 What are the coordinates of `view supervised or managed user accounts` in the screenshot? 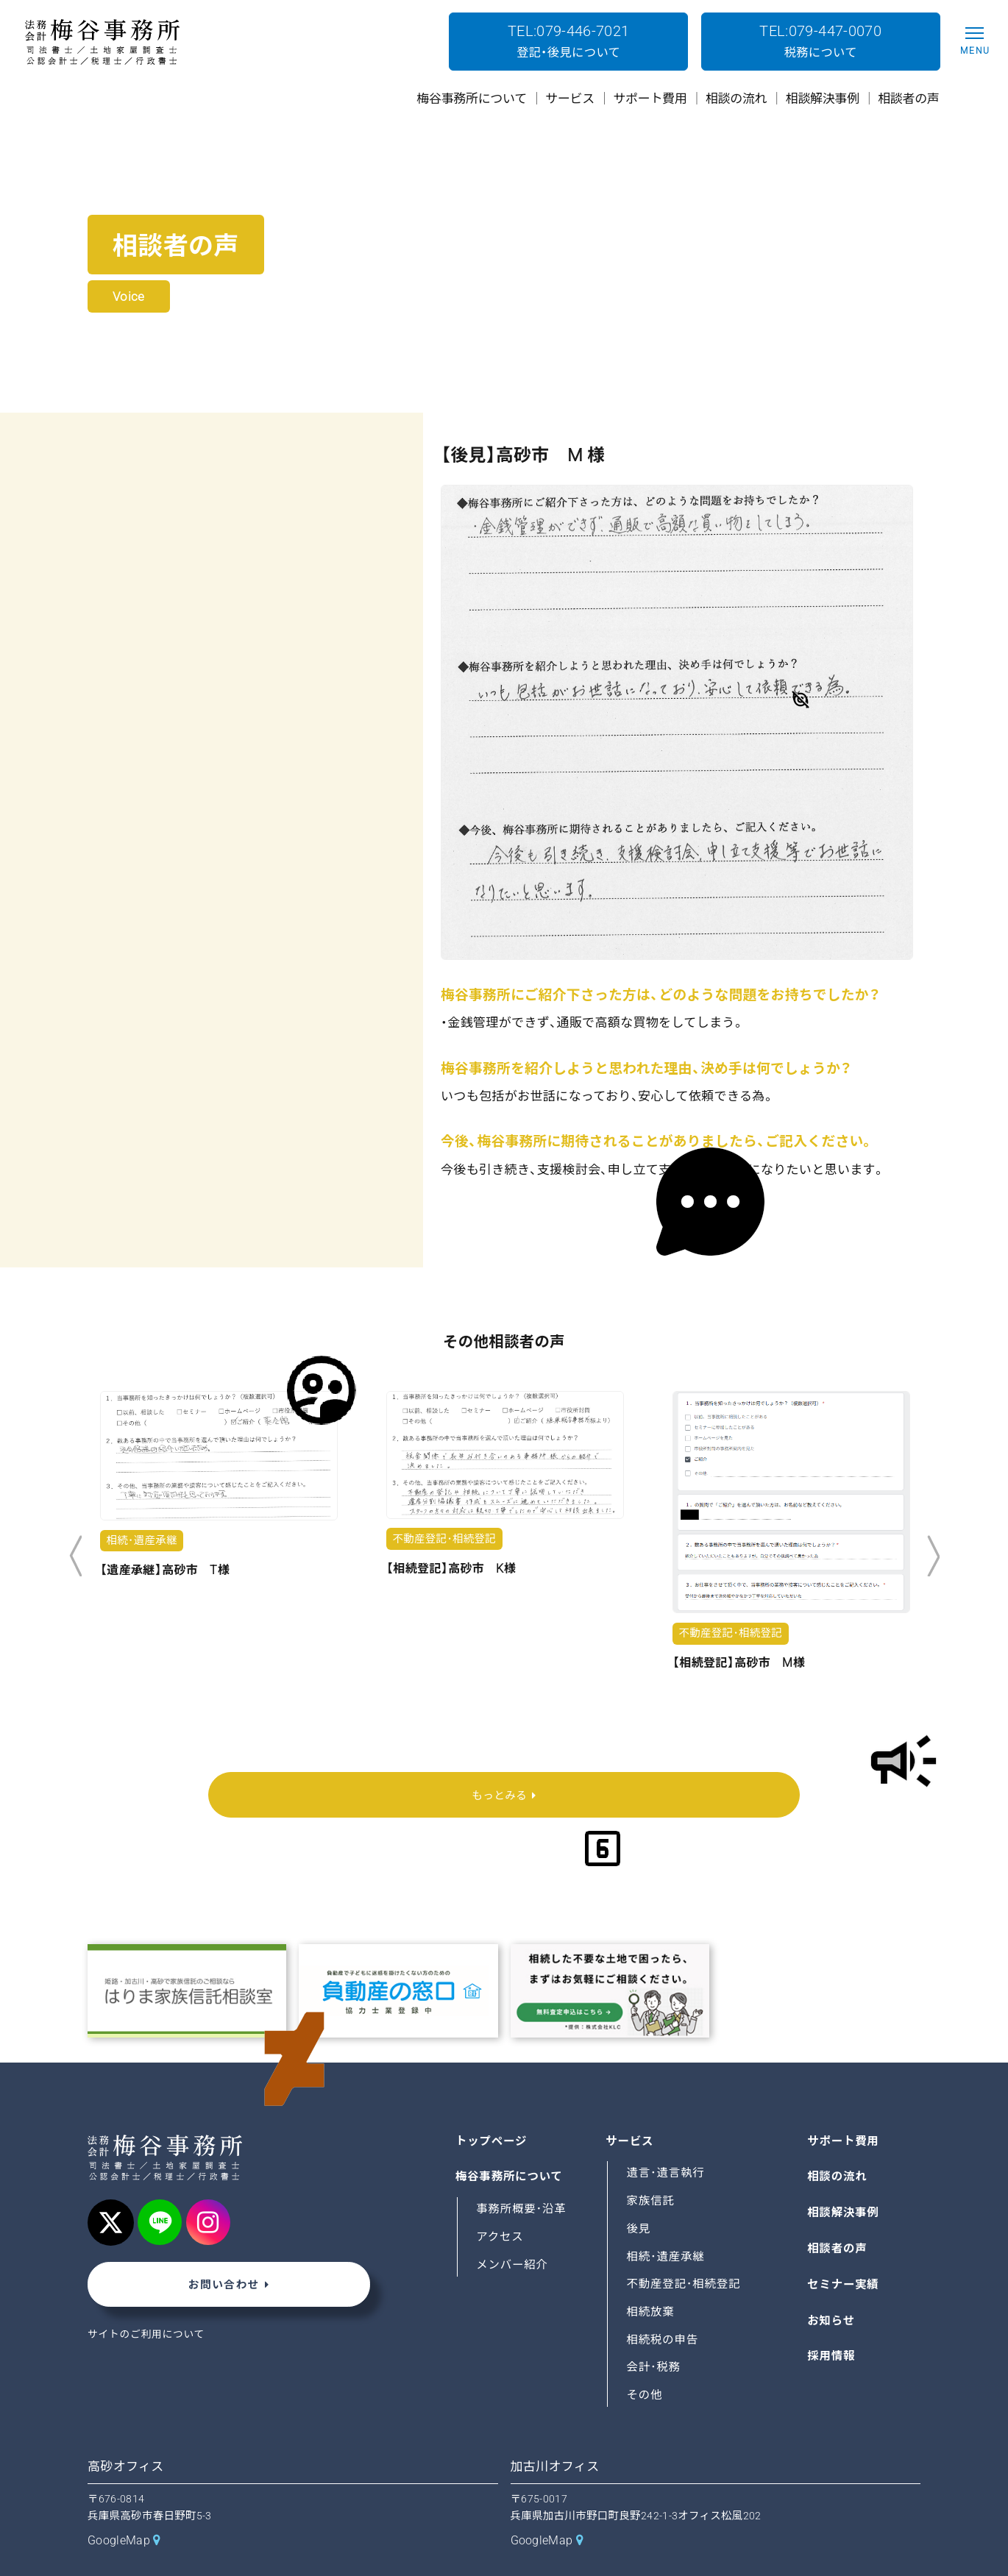 It's located at (322, 1390).